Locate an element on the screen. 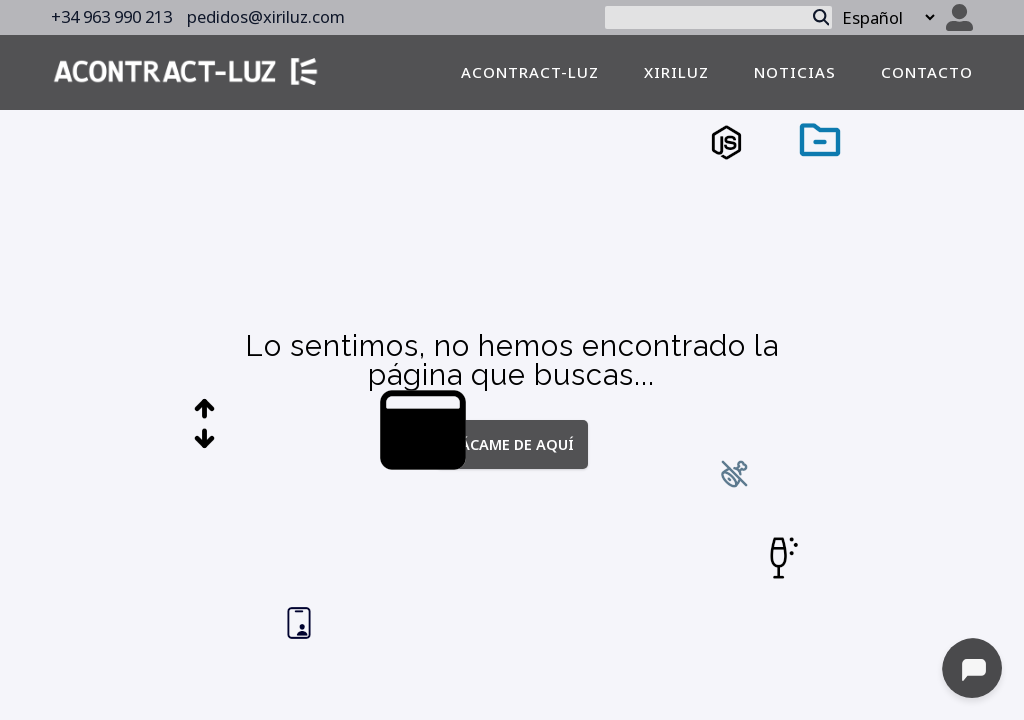 The width and height of the screenshot is (1024, 720). drag to reorder items vertically is located at coordinates (204, 423).